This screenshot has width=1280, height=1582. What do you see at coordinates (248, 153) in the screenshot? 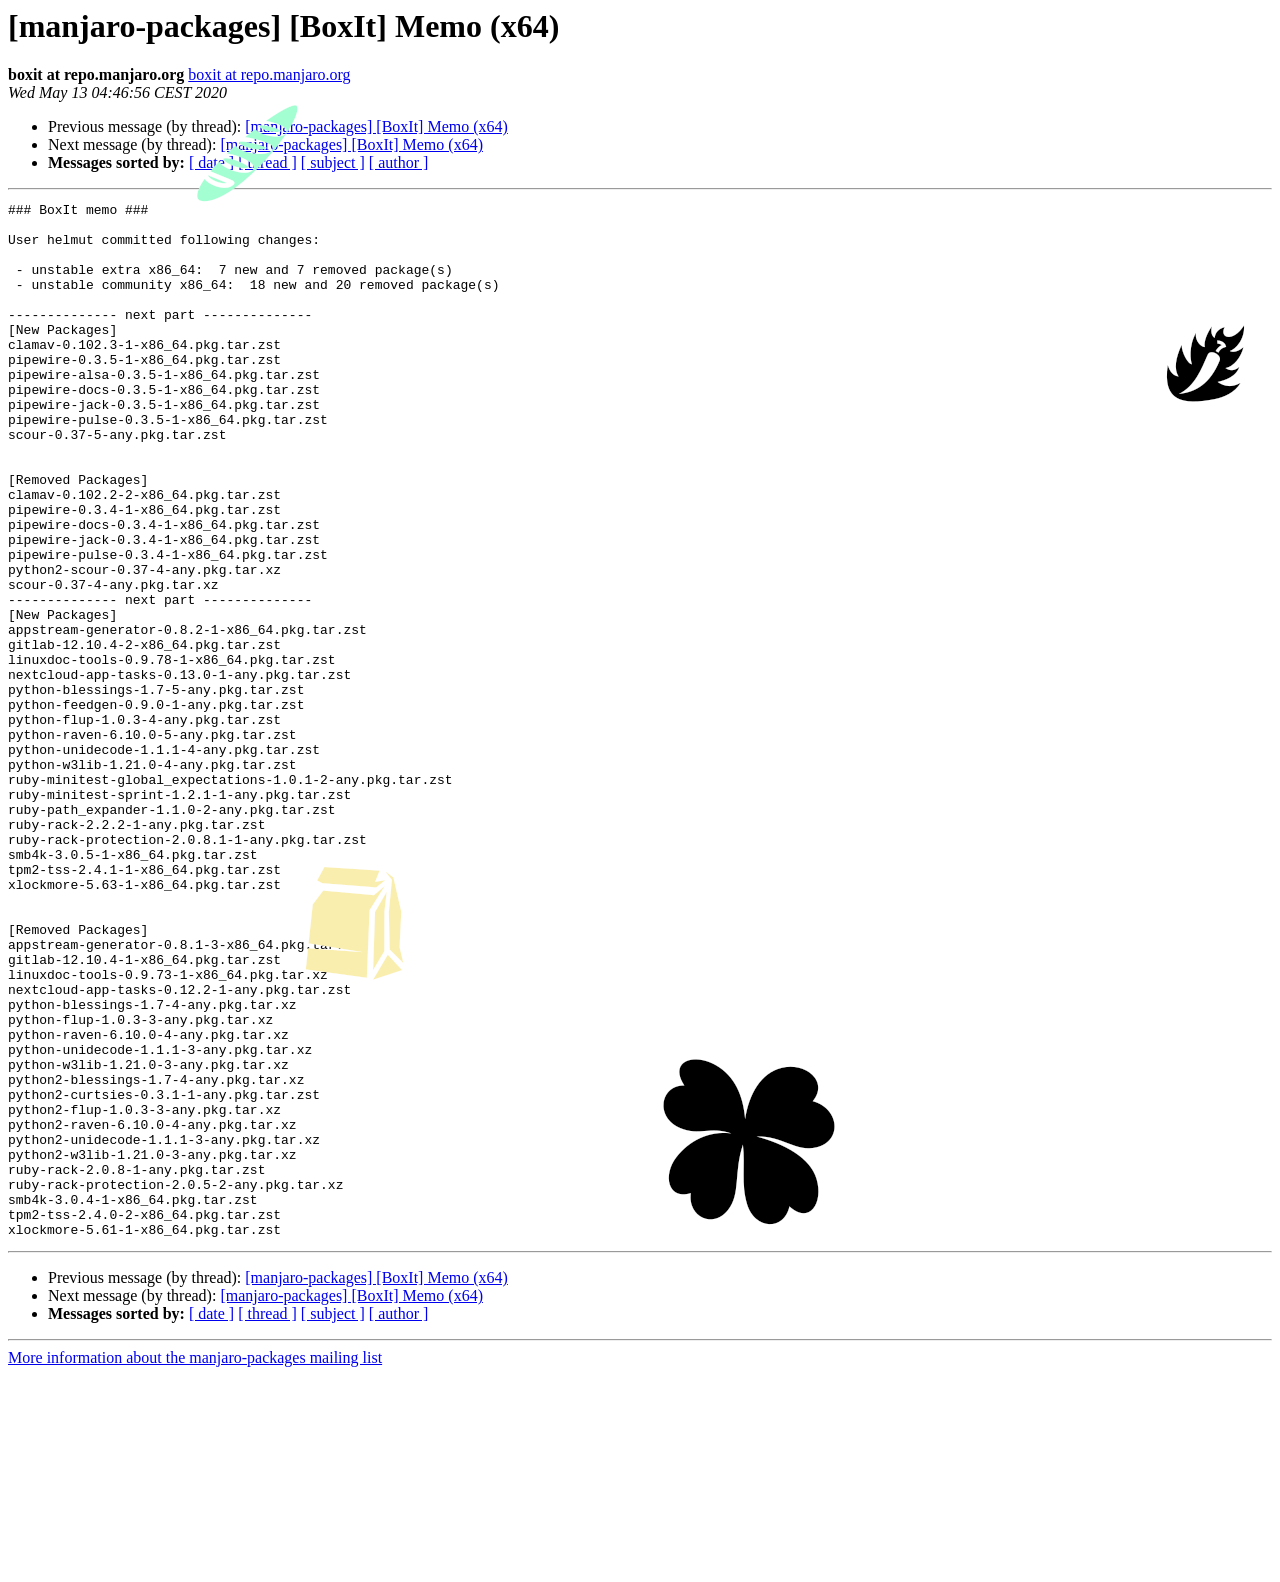
I see `bread or bakery item in a game inventory` at bounding box center [248, 153].